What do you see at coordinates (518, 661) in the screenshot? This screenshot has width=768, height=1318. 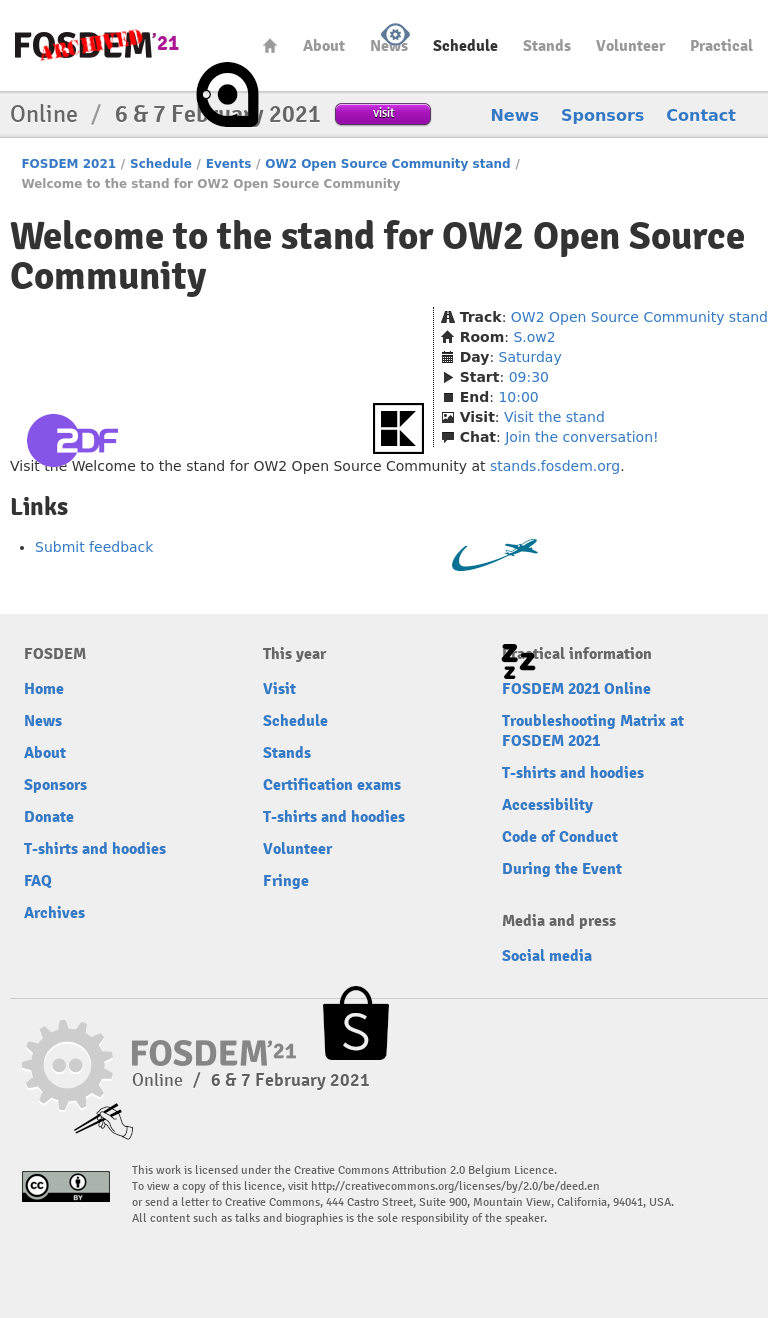 I see `LazyVim neovim configuration logo` at bounding box center [518, 661].